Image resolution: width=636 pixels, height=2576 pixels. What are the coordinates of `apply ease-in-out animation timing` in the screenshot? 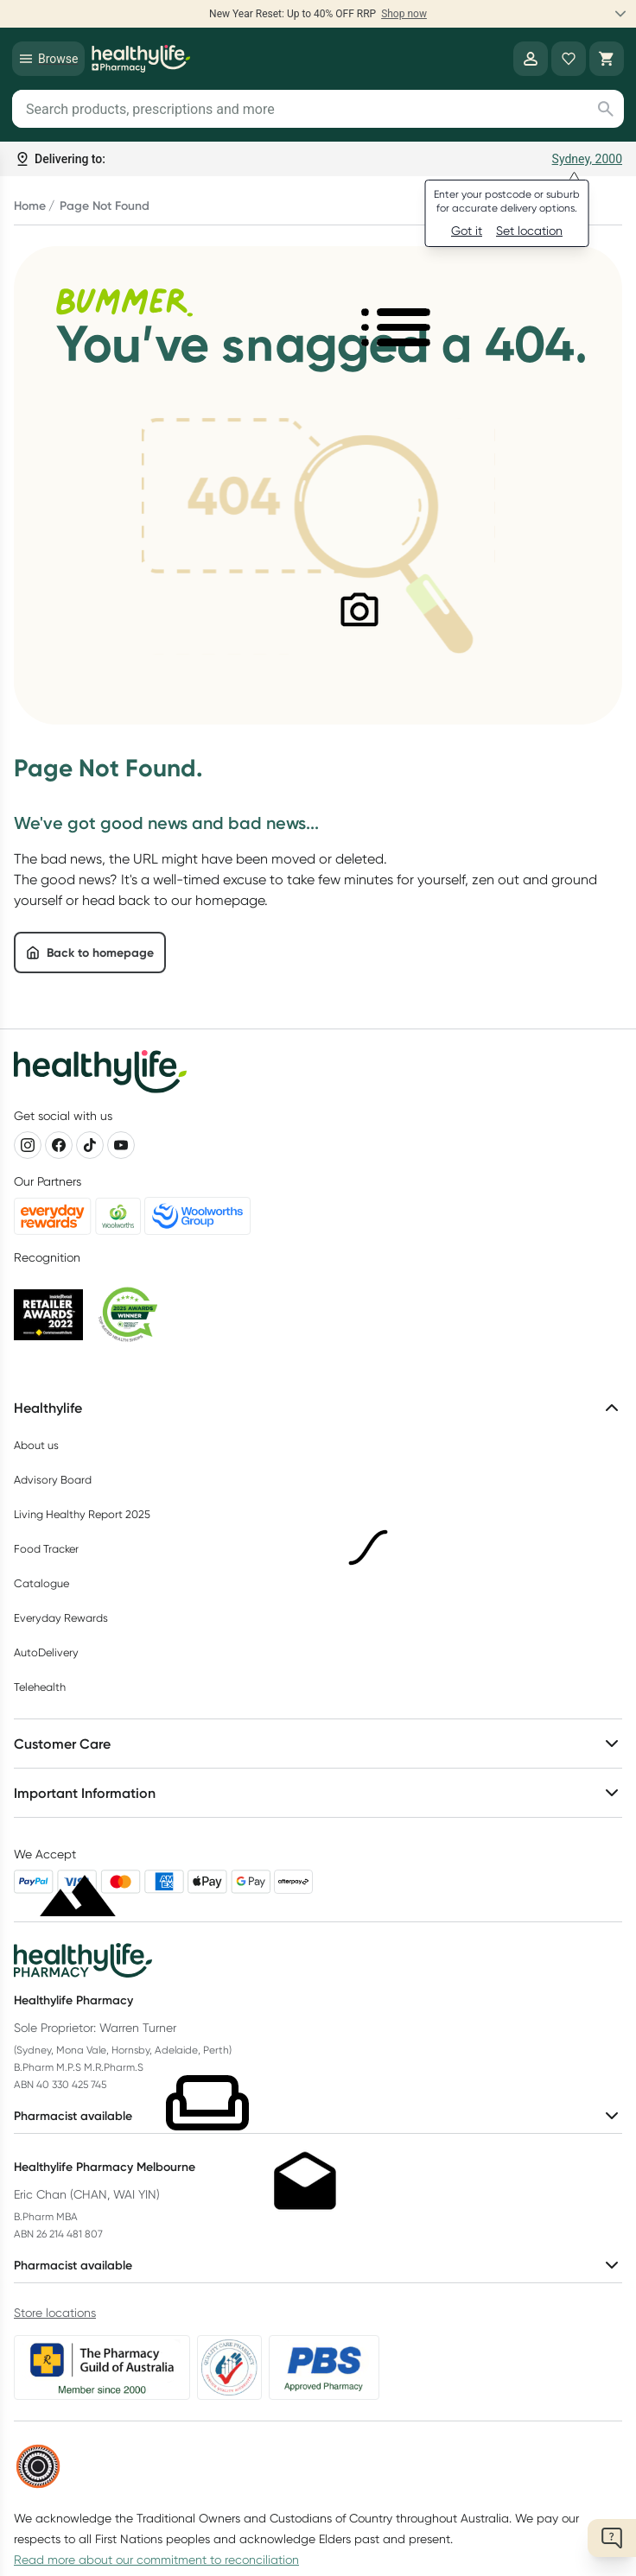 It's located at (368, 1547).